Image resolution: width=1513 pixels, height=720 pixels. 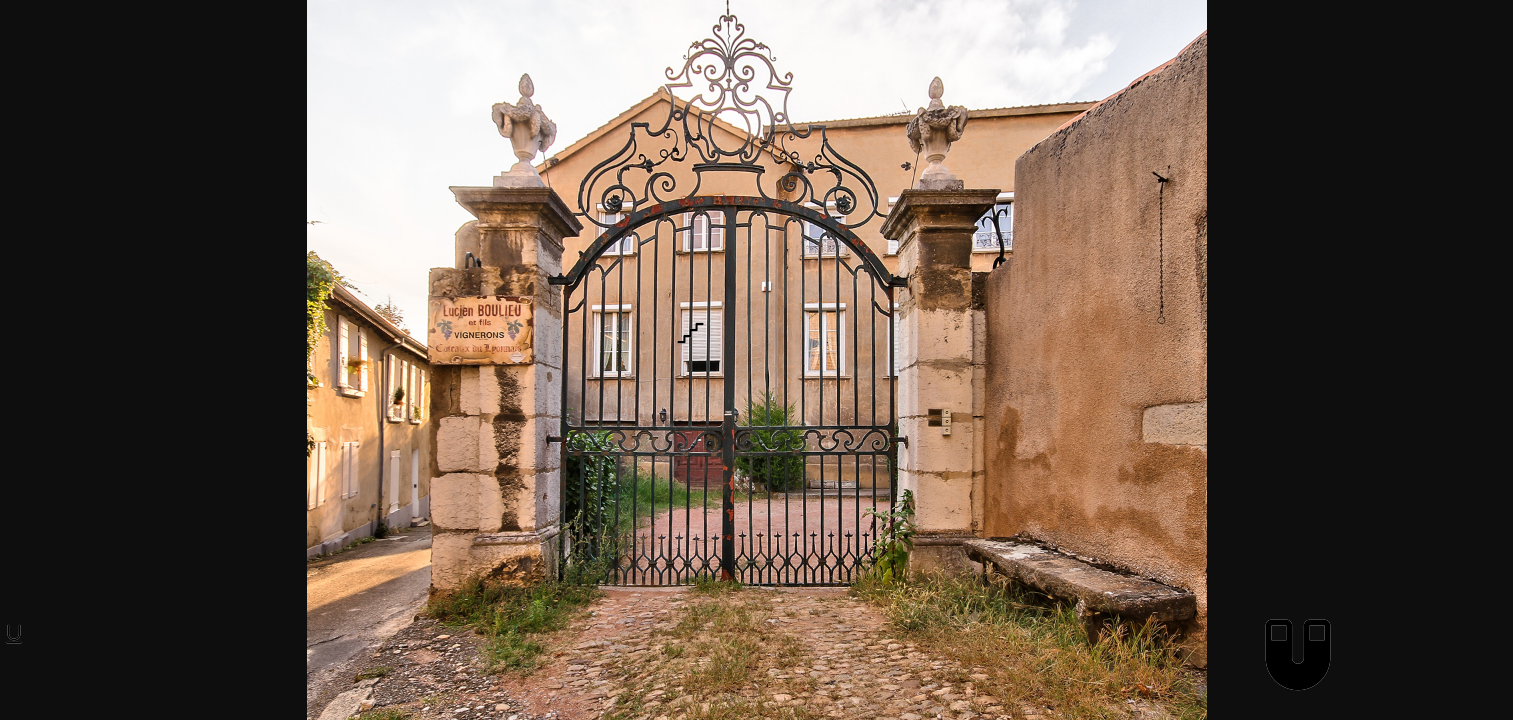 What do you see at coordinates (1298, 652) in the screenshot?
I see `activate magnetic snap or alignment tool` at bounding box center [1298, 652].